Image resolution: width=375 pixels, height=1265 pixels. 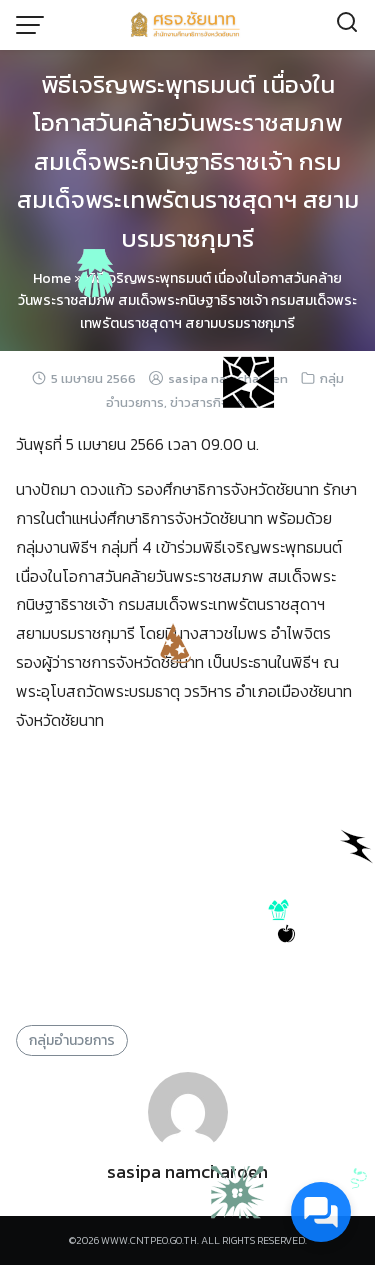 I want to click on collect a health or bonus item, so click(x=286, y=933).